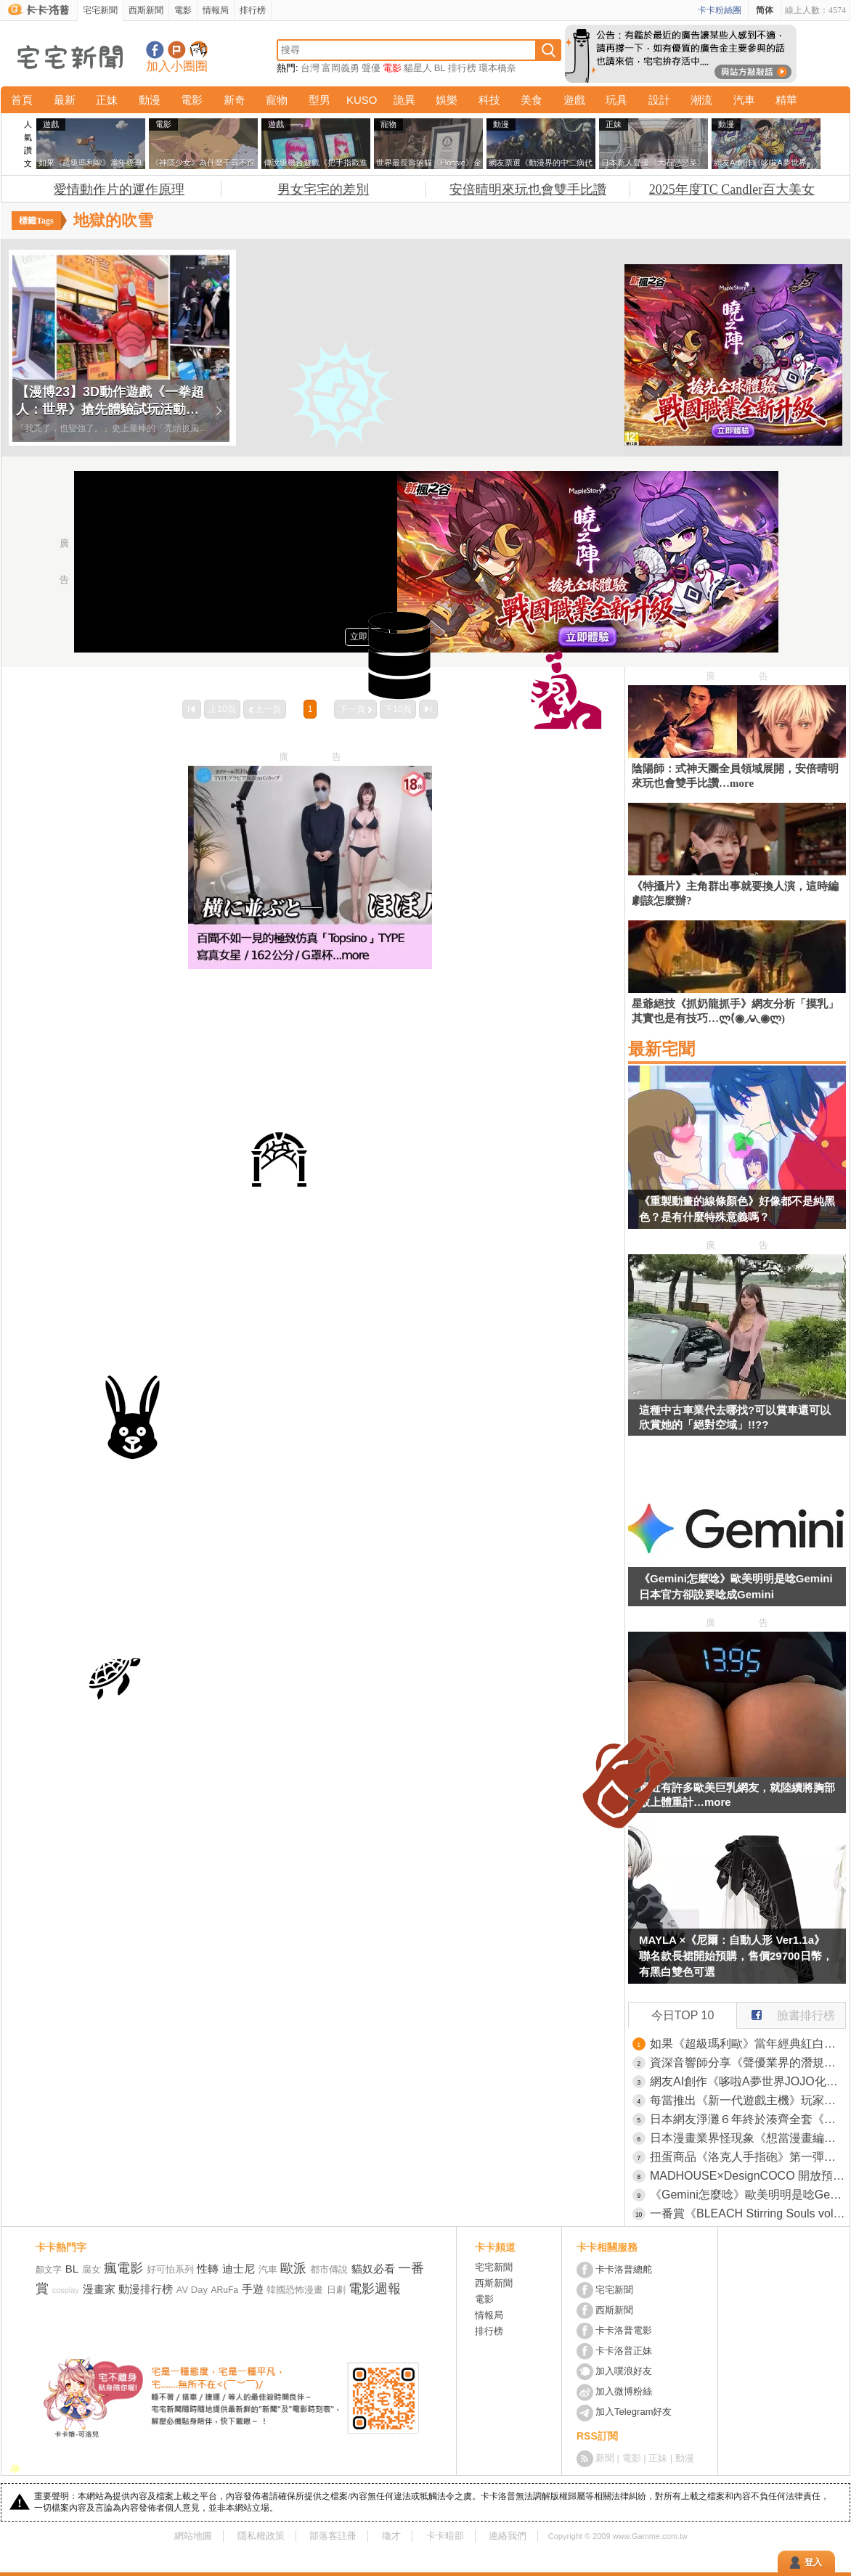  I want to click on view in-game currency or gold balance, so click(15, 2469).